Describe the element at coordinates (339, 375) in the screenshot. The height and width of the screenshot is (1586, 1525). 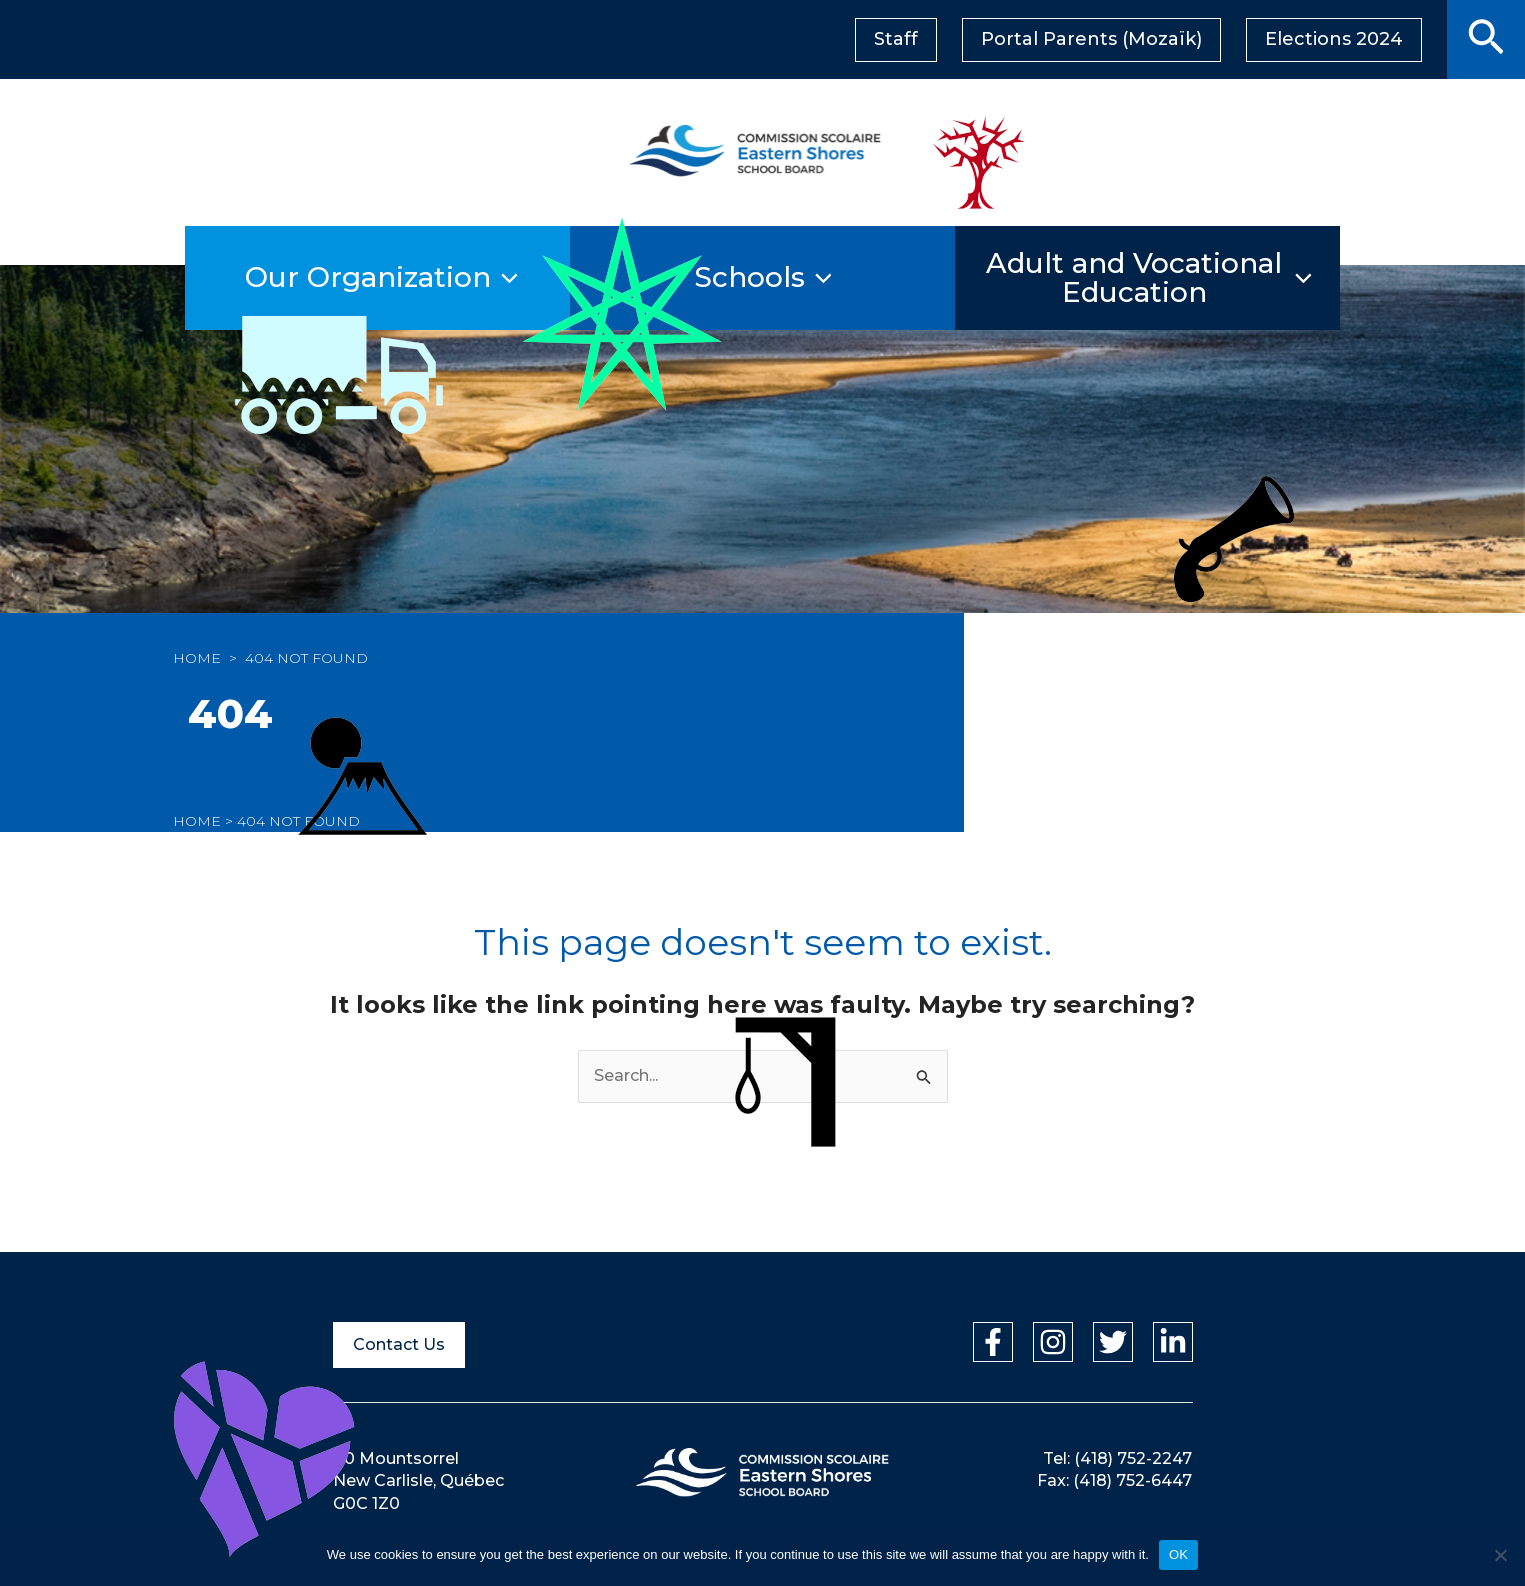
I see `track your delivery or shipment` at that location.